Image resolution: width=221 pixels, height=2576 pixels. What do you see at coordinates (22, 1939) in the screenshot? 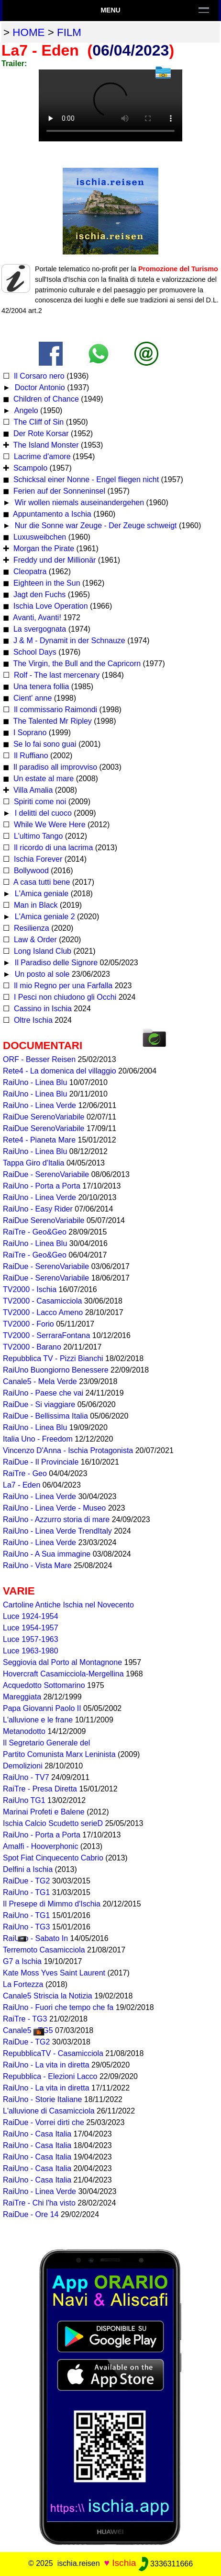
I see `open Cassandra database project folder` at bounding box center [22, 1939].